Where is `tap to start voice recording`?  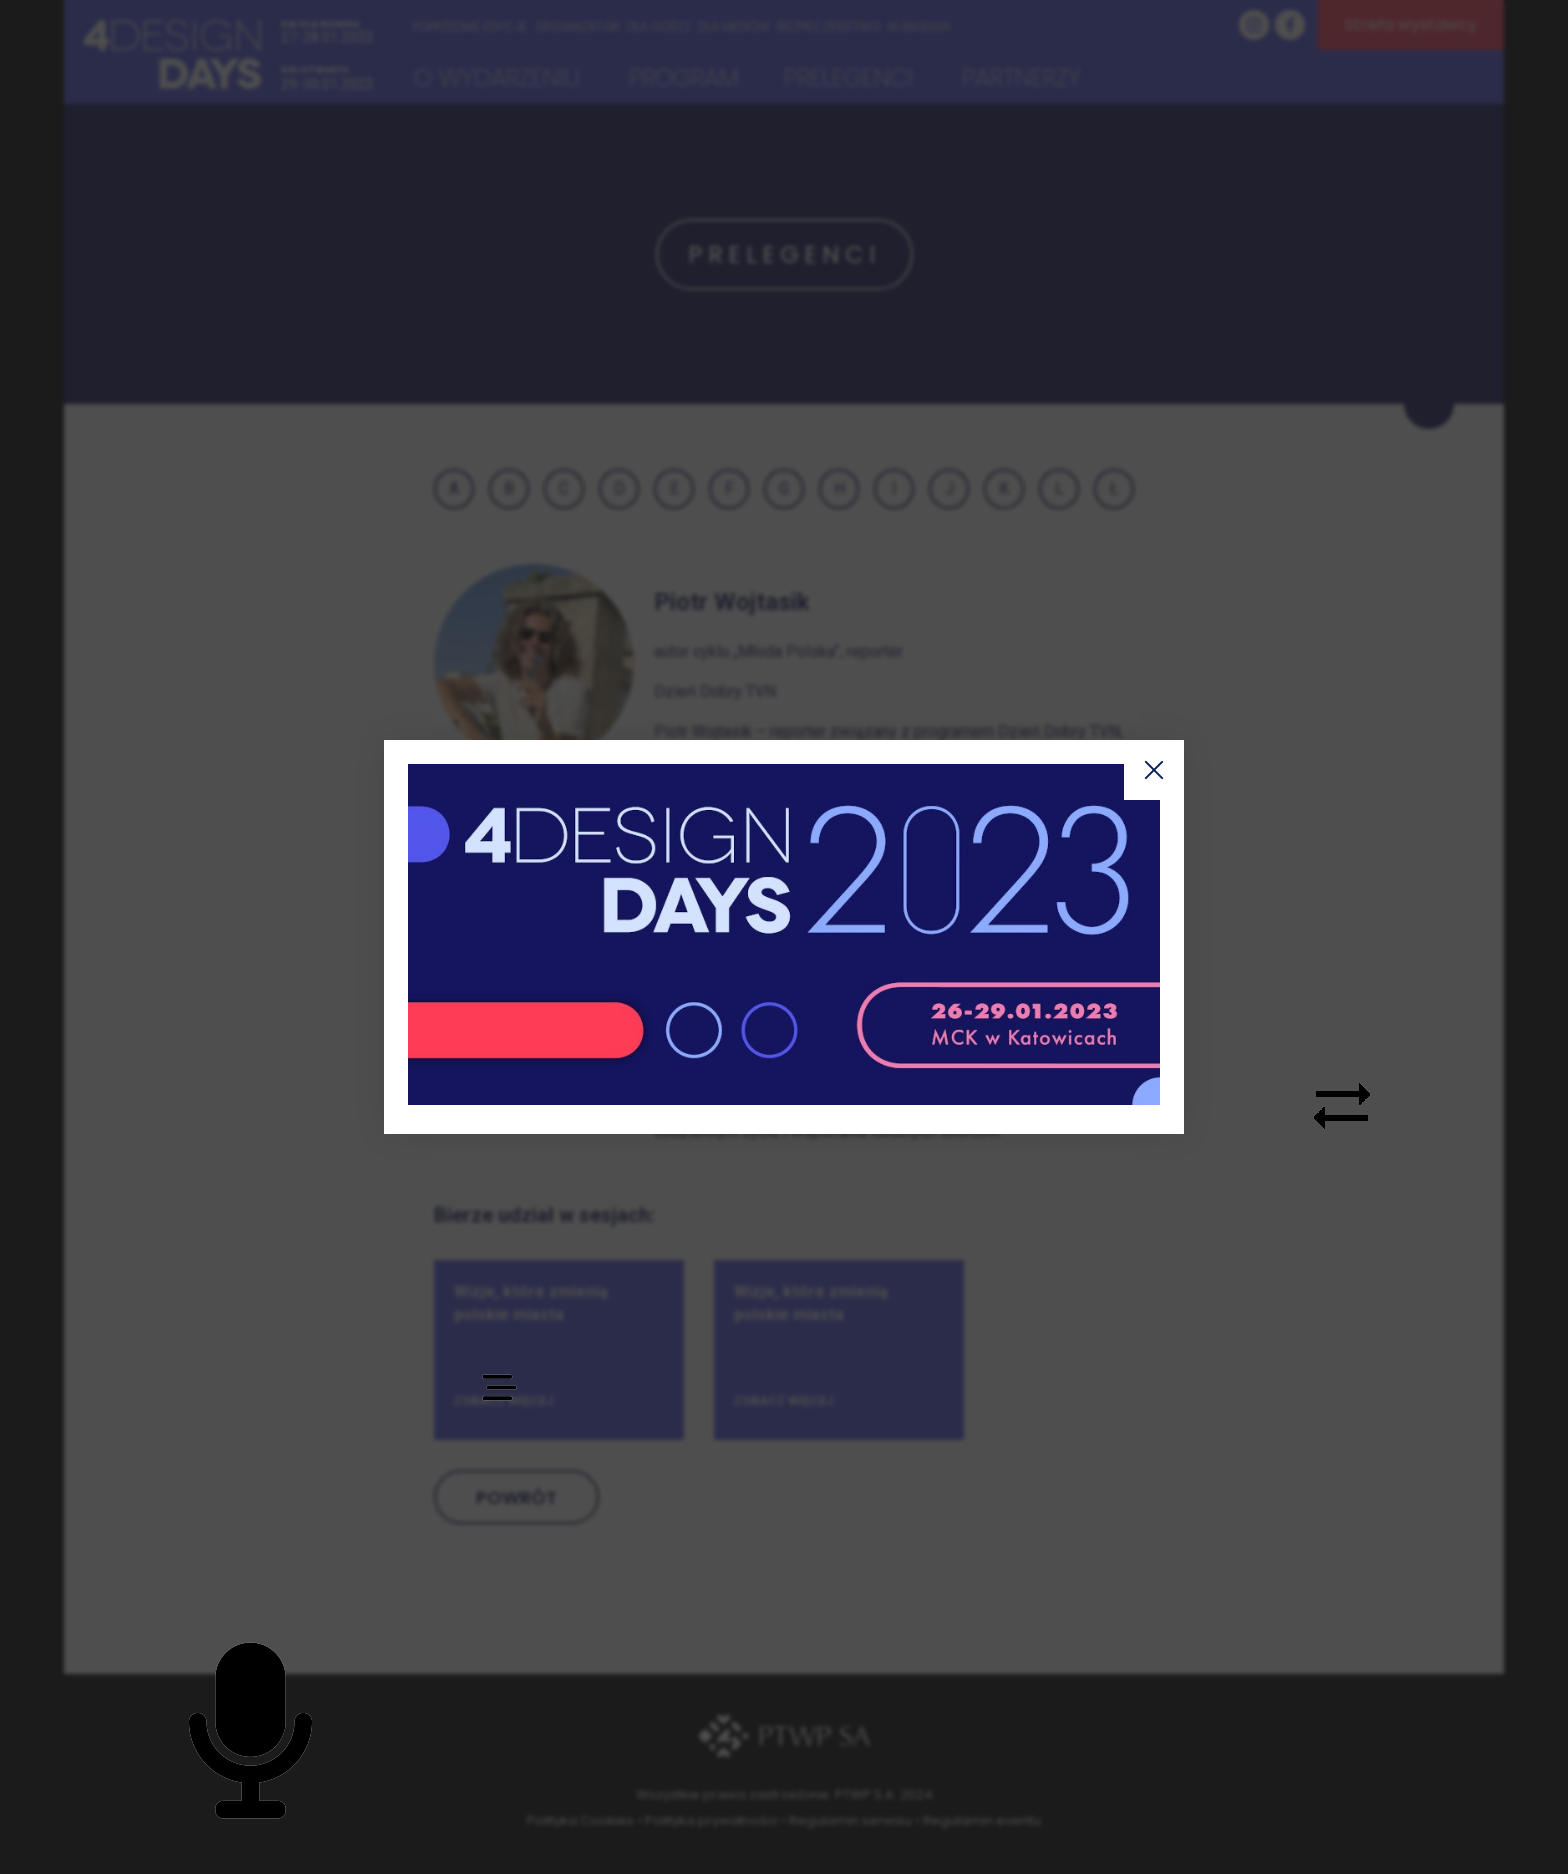 tap to start voice recording is located at coordinates (250, 1730).